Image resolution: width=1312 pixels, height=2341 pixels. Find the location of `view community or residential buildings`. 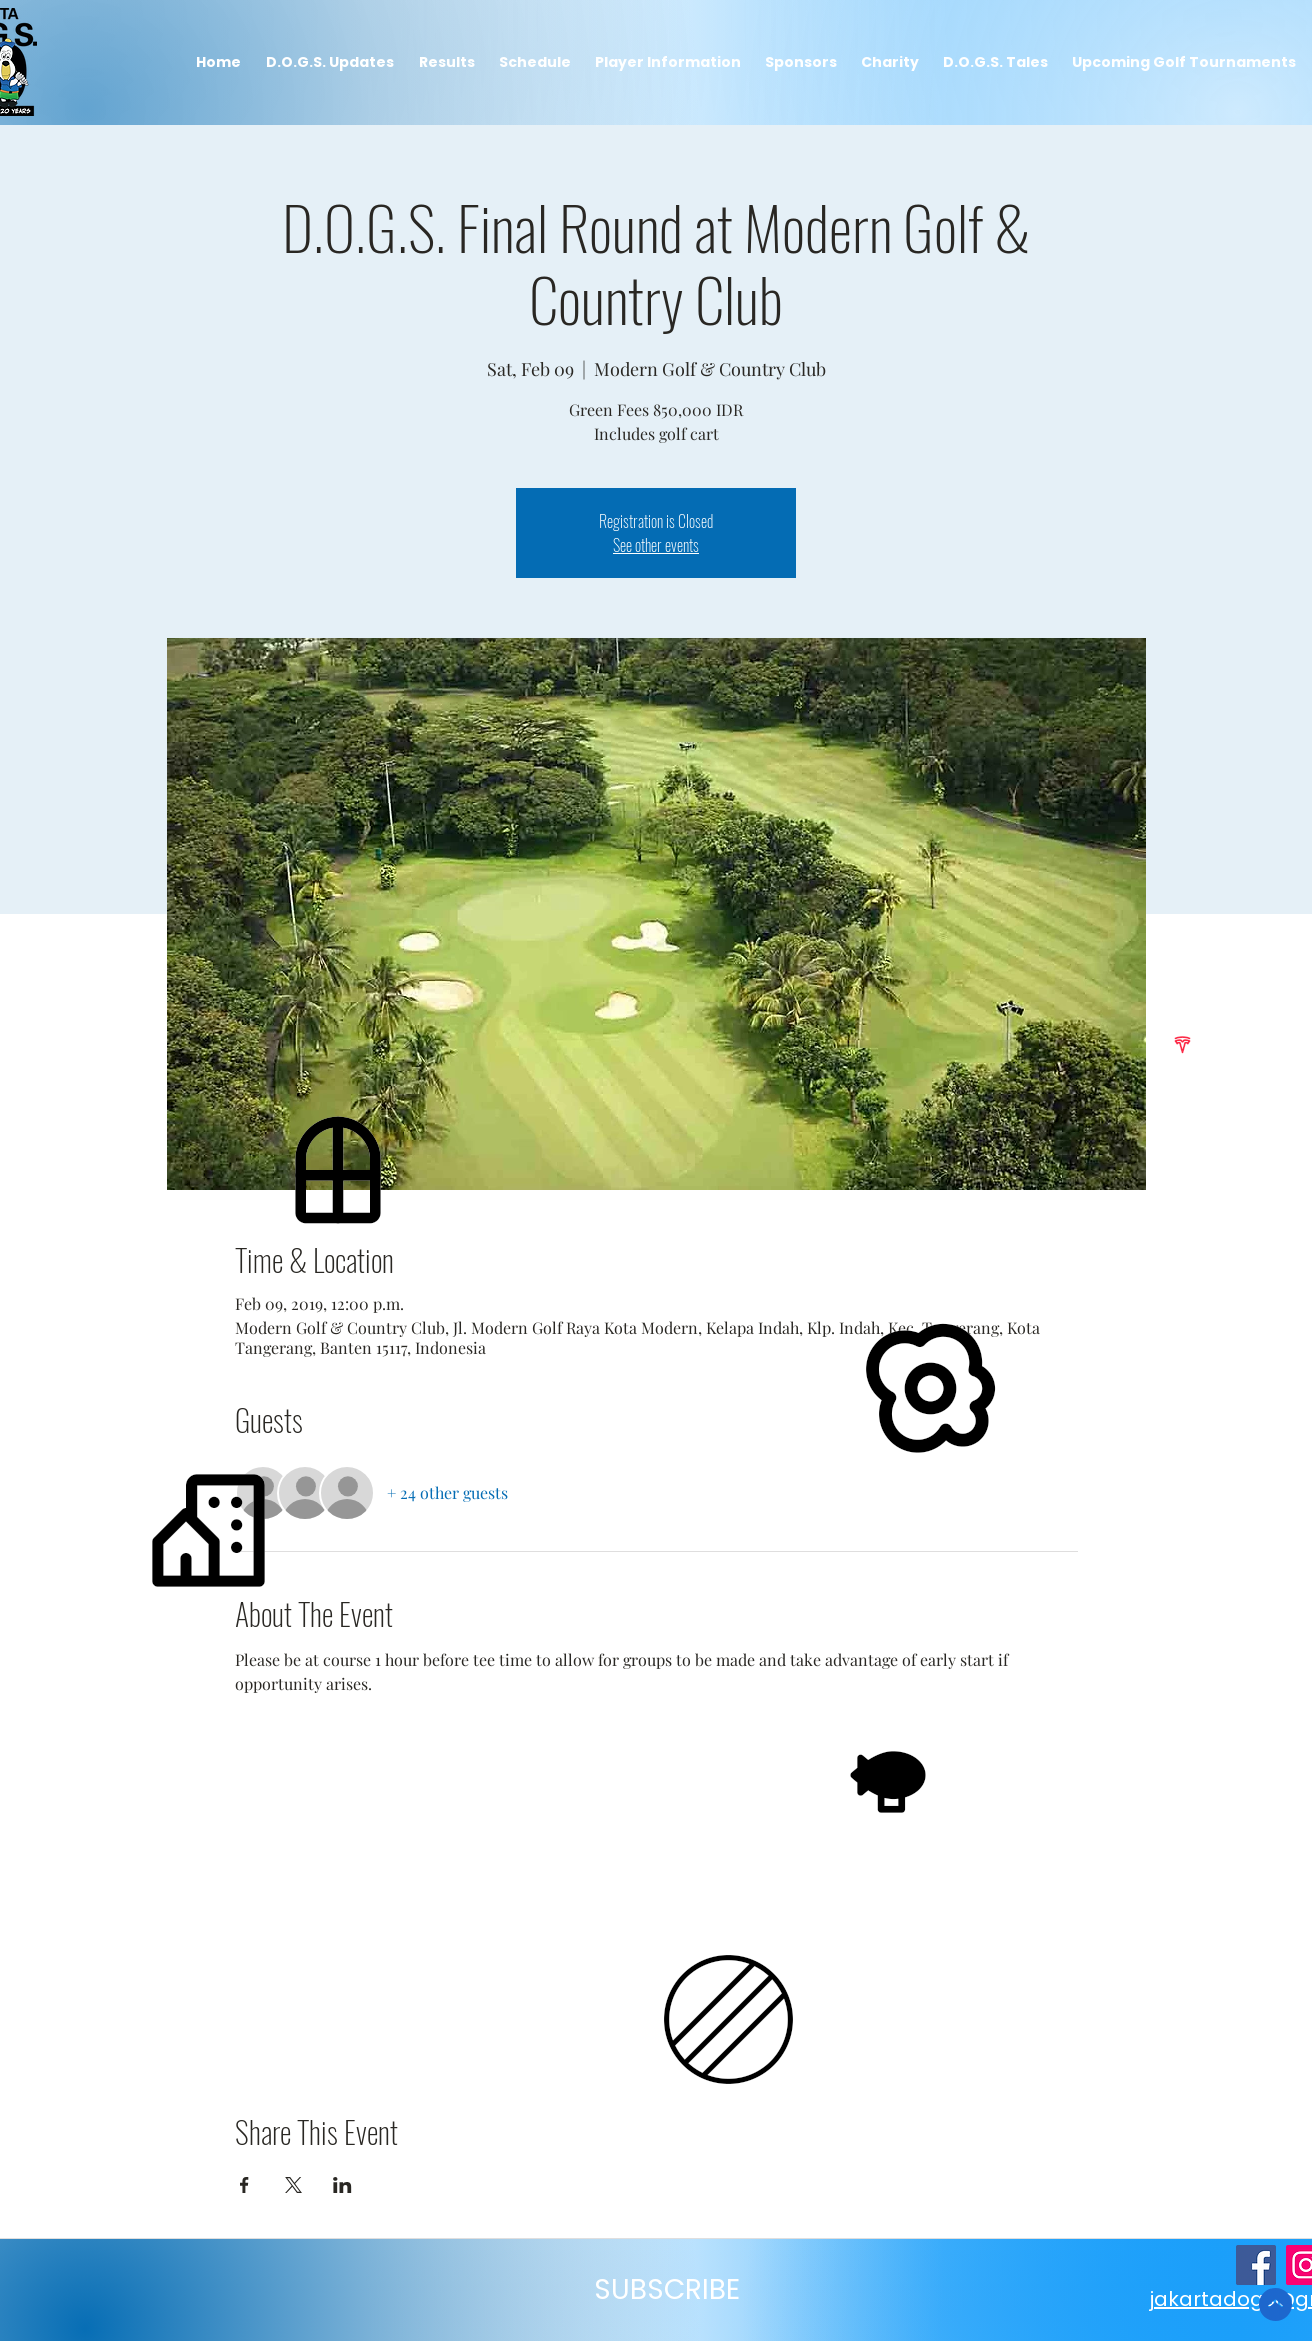

view community or residential buildings is located at coordinates (208, 1530).